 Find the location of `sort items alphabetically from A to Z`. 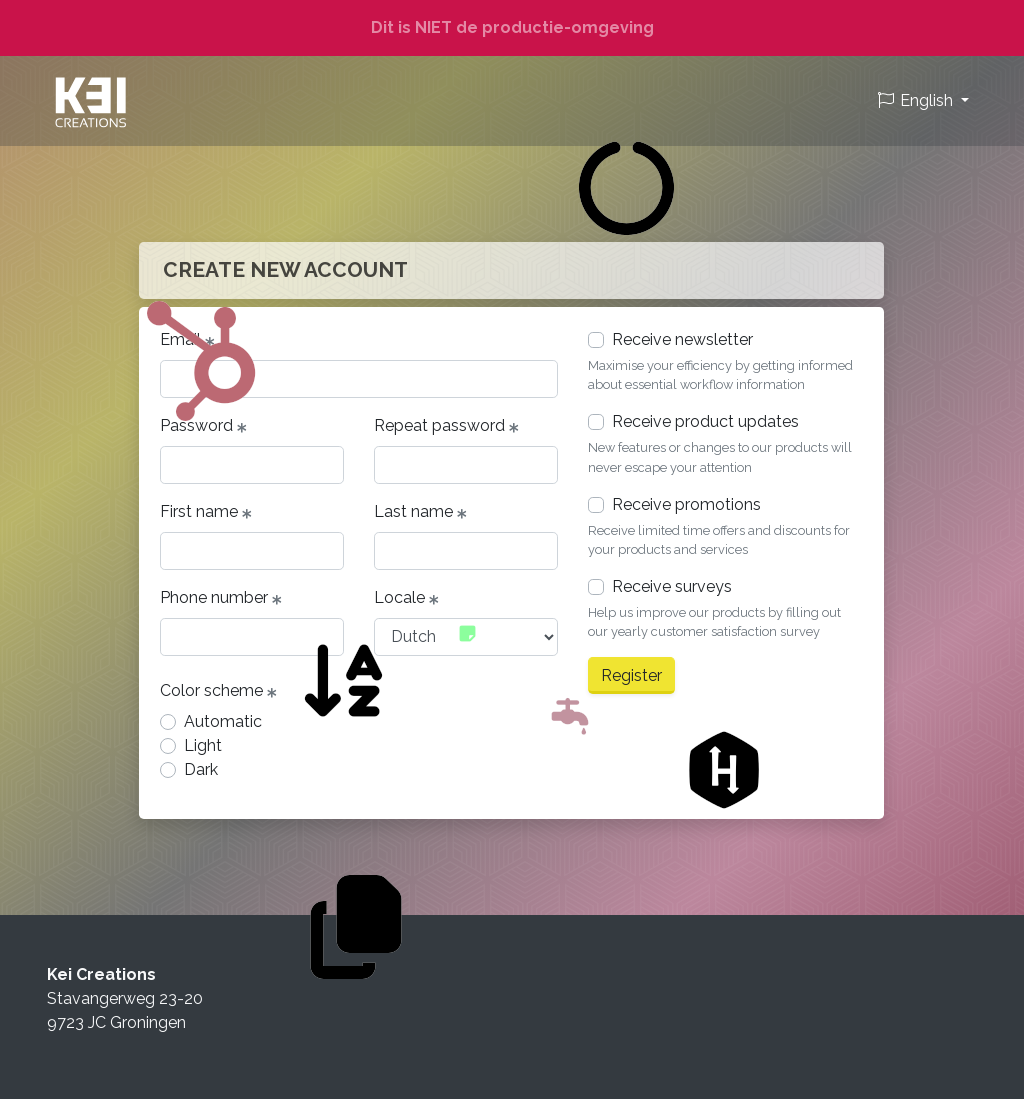

sort items alphabetically from A to Z is located at coordinates (343, 680).